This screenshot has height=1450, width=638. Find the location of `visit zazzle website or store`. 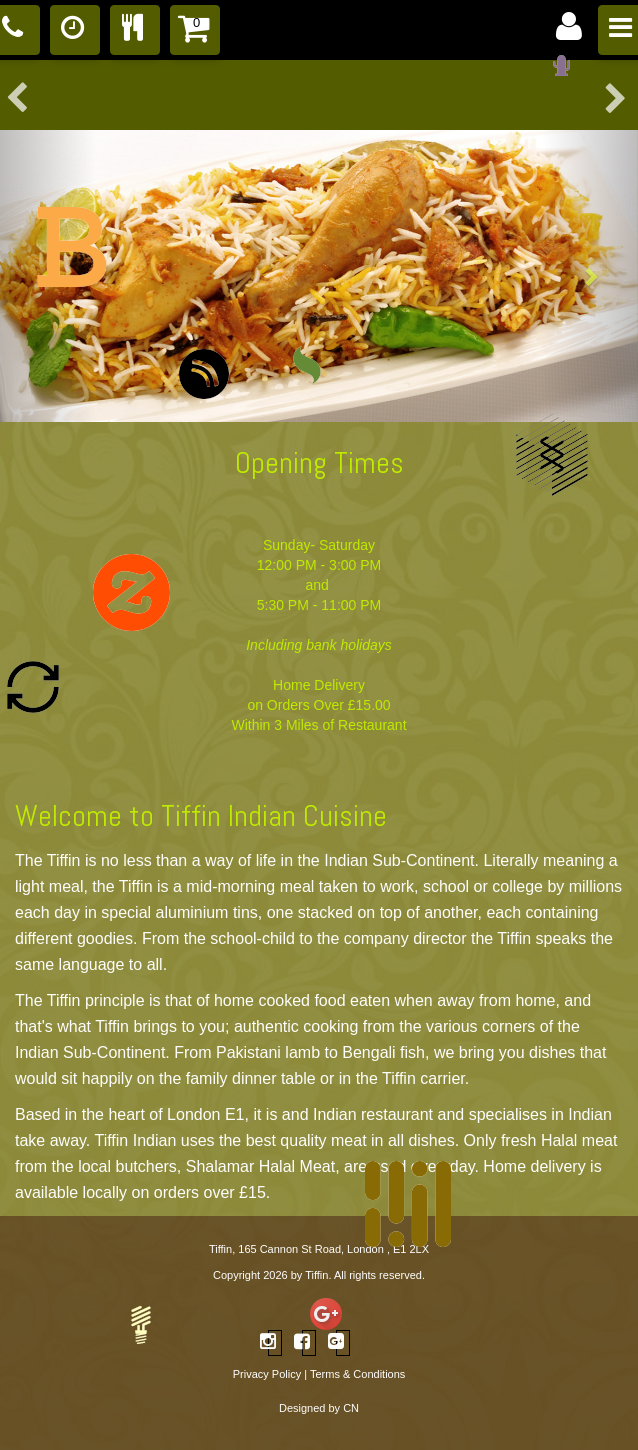

visit zazzle website or store is located at coordinates (131, 592).